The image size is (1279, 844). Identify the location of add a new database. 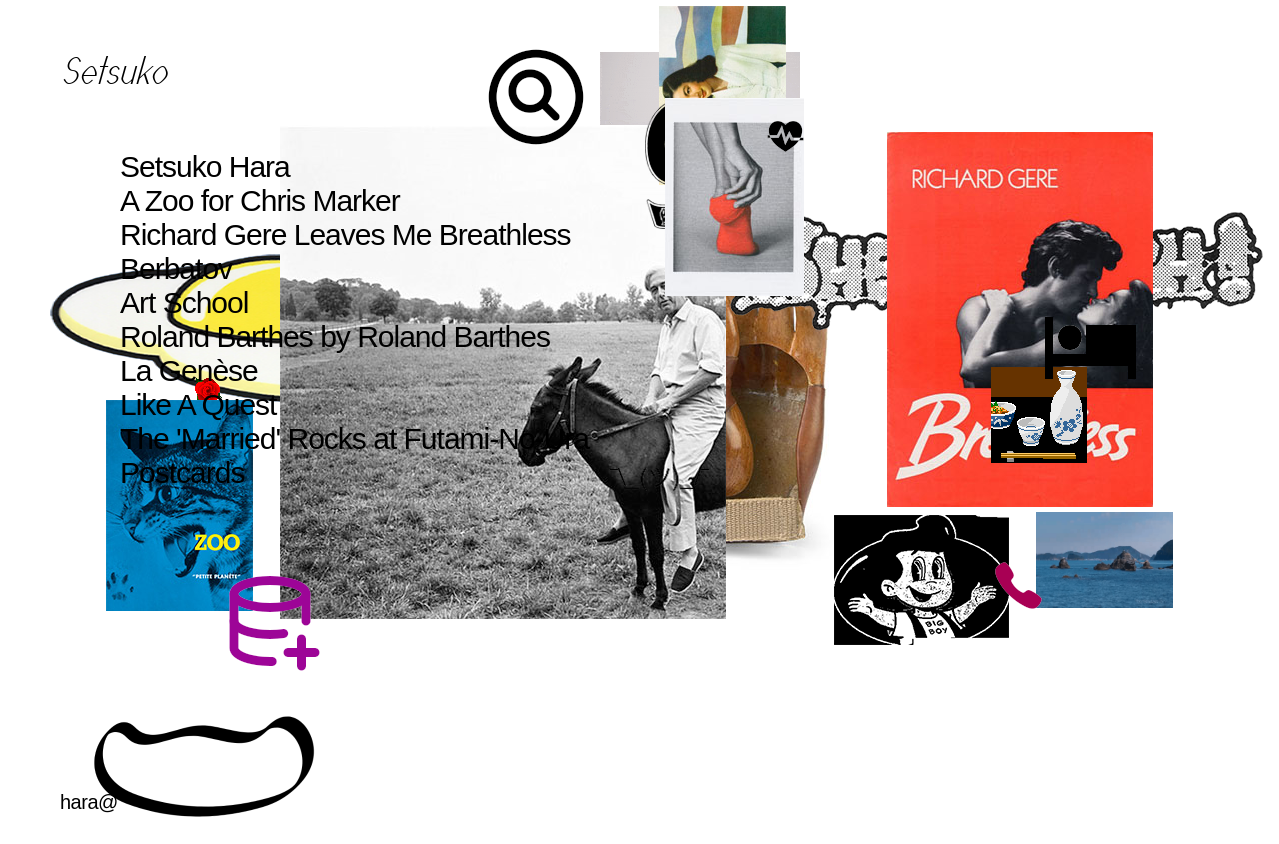
(270, 621).